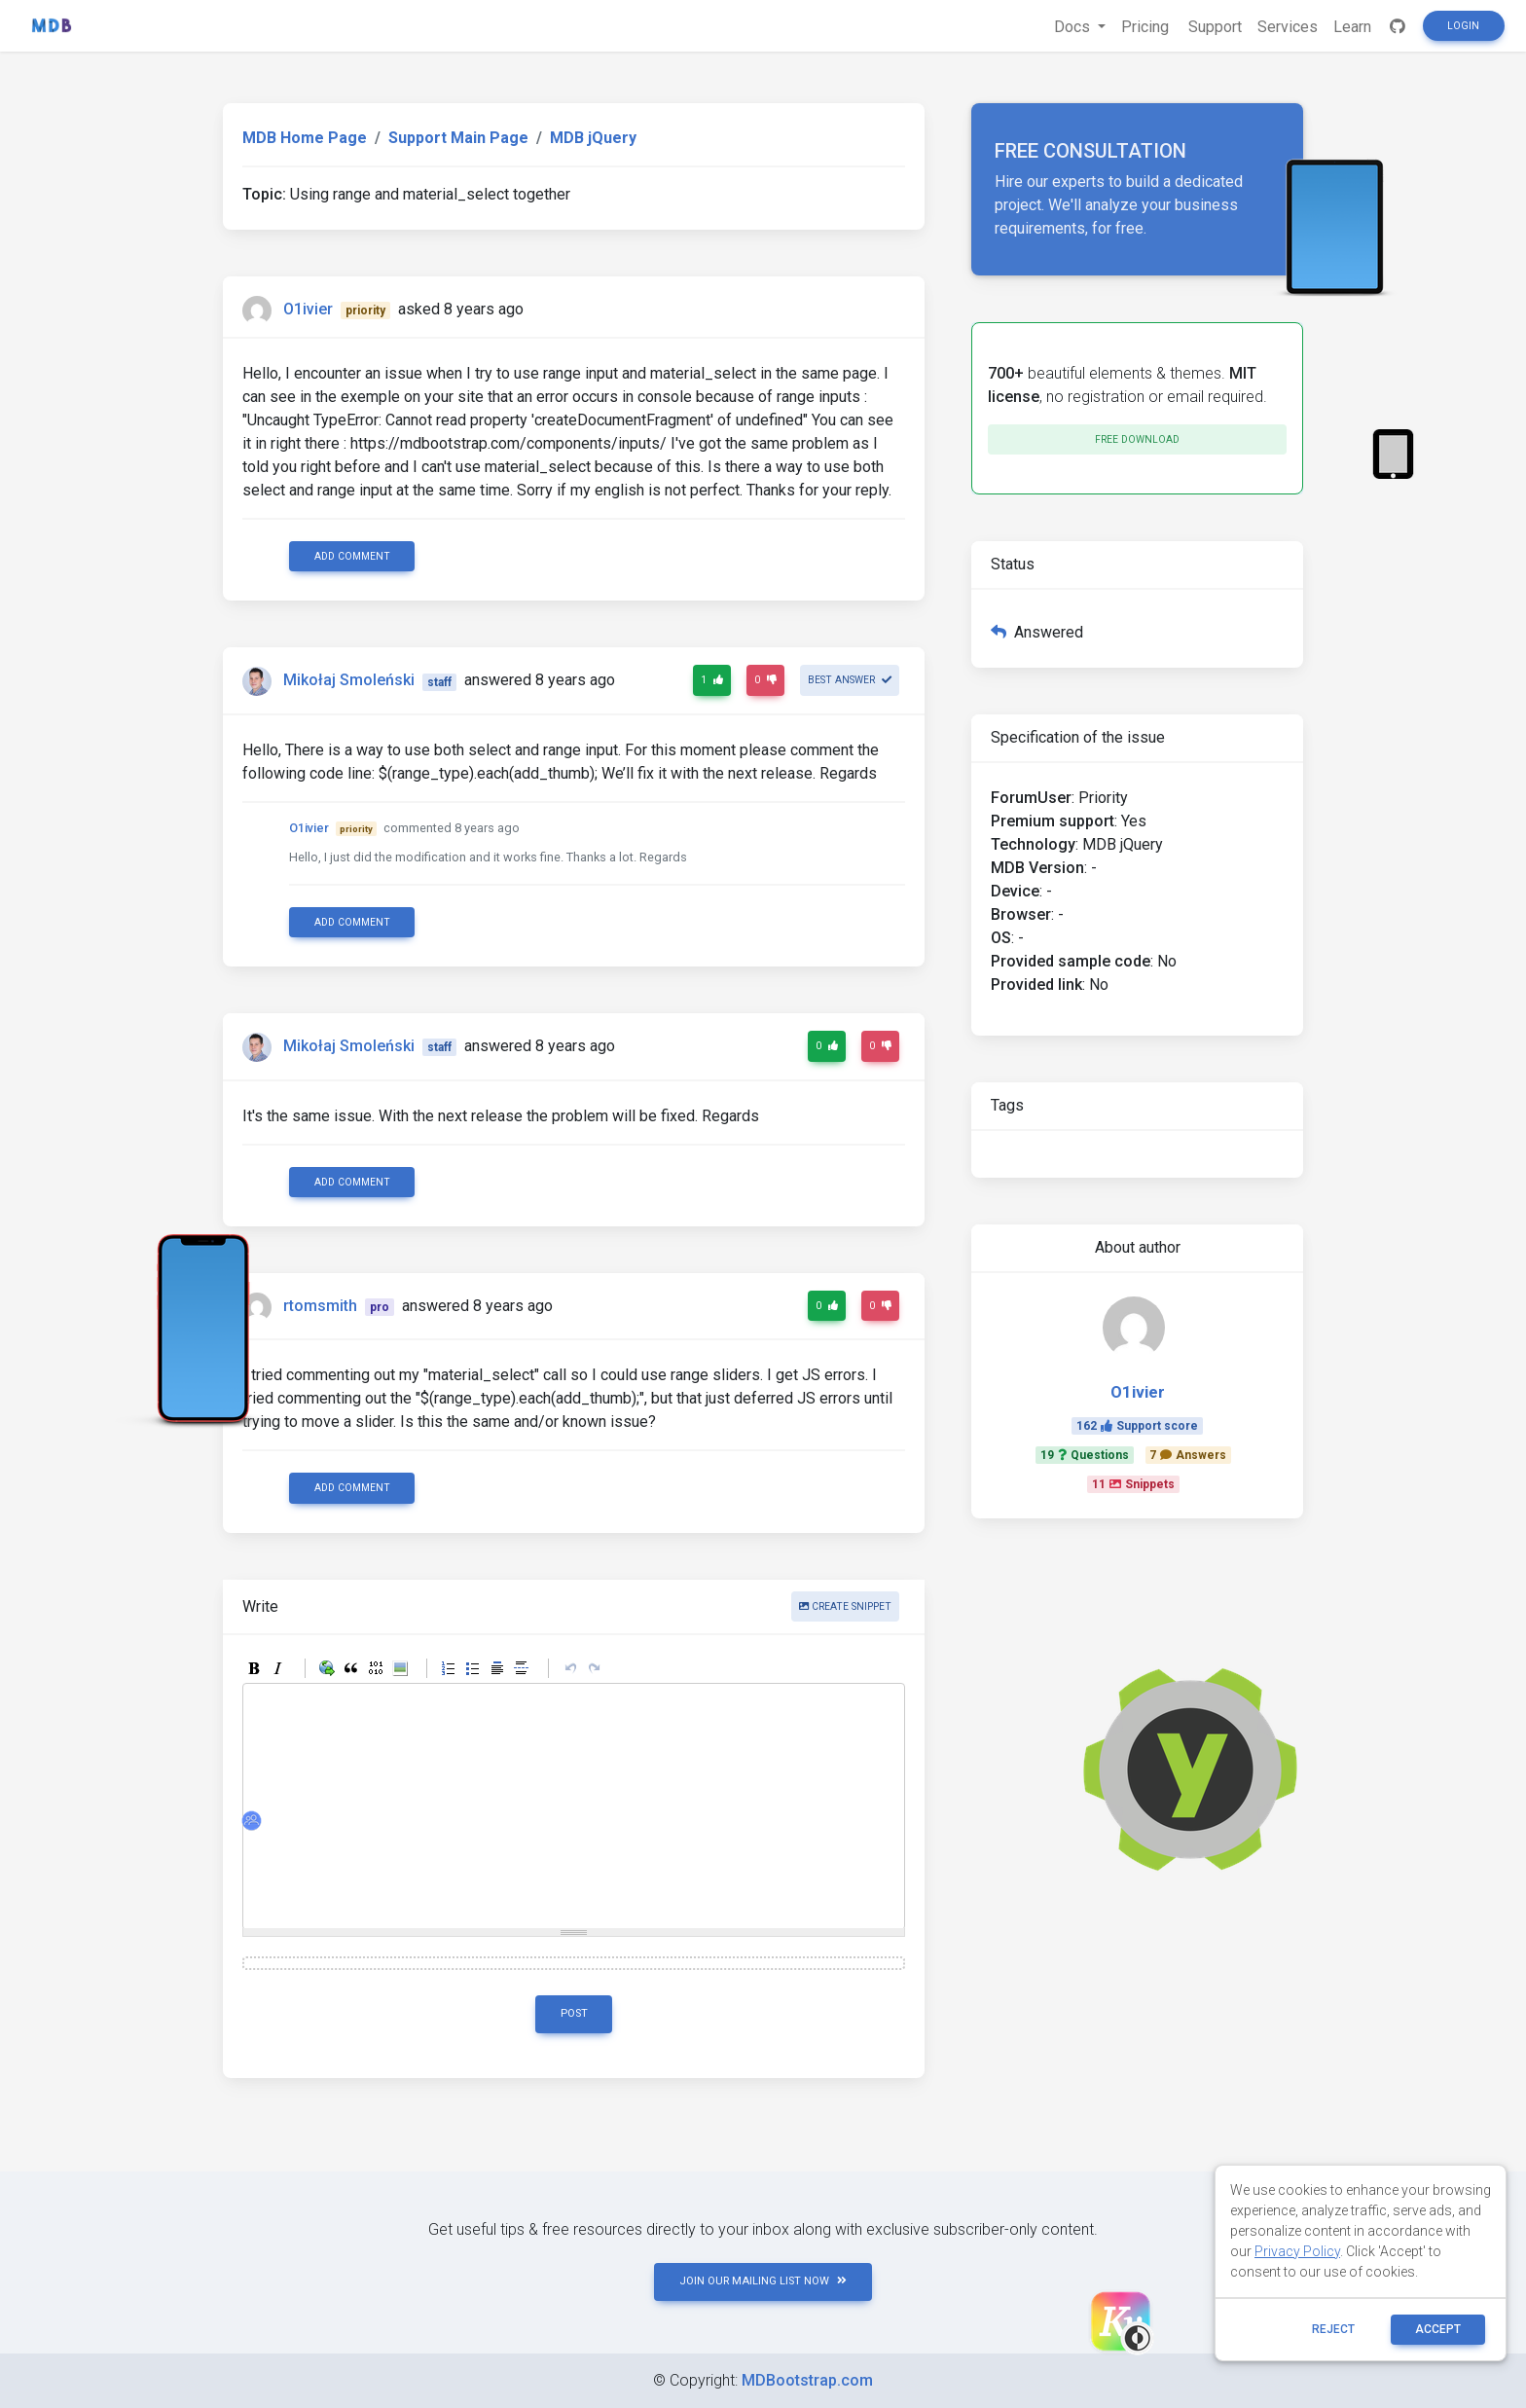  I want to click on iPad Air device icon, so click(1334, 228).